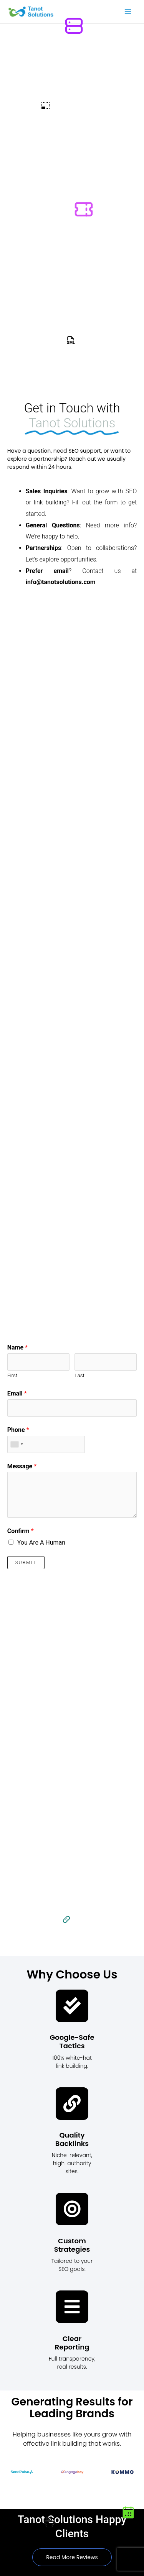  Describe the element at coordinates (84, 209) in the screenshot. I see `view your tickets or passes` at that location.